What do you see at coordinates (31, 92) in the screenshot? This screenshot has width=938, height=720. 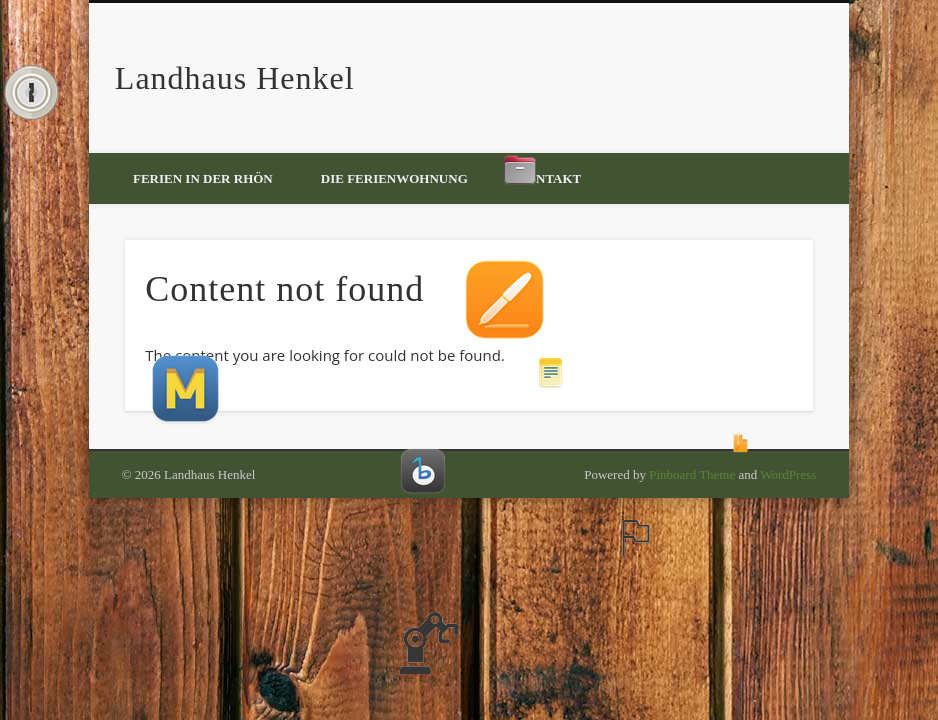 I see `open the passwords app` at bounding box center [31, 92].